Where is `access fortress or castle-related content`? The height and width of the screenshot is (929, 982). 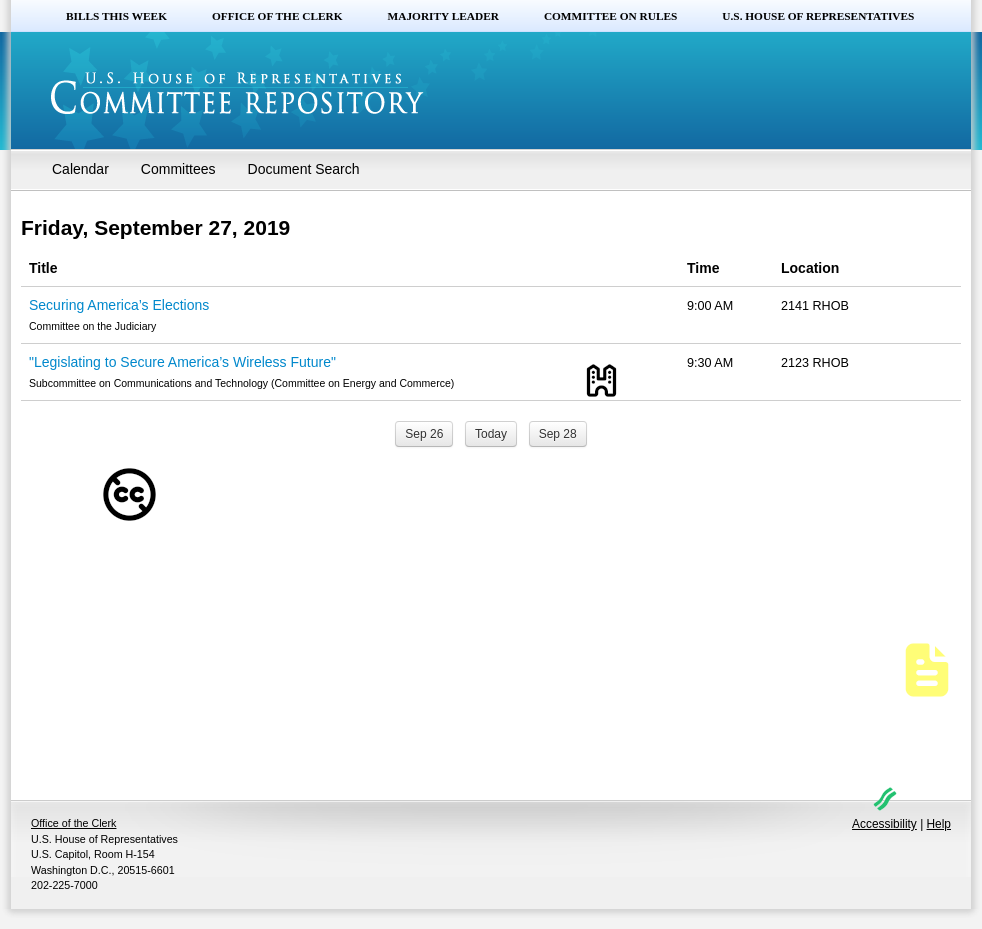 access fortress or castle-related content is located at coordinates (601, 380).